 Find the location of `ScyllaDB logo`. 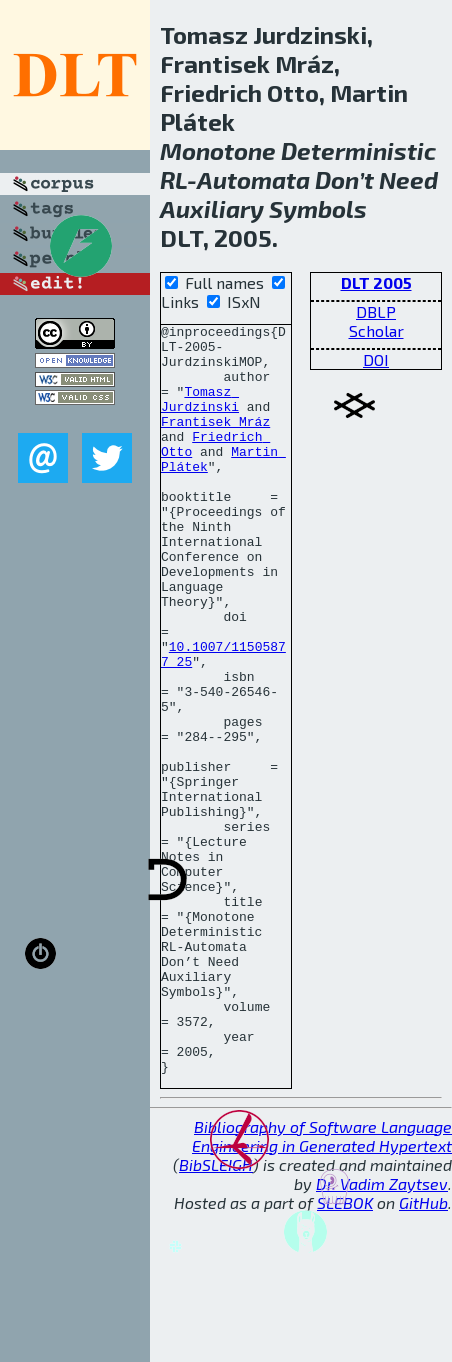

ScyllaDB logo is located at coordinates (334, 1186).